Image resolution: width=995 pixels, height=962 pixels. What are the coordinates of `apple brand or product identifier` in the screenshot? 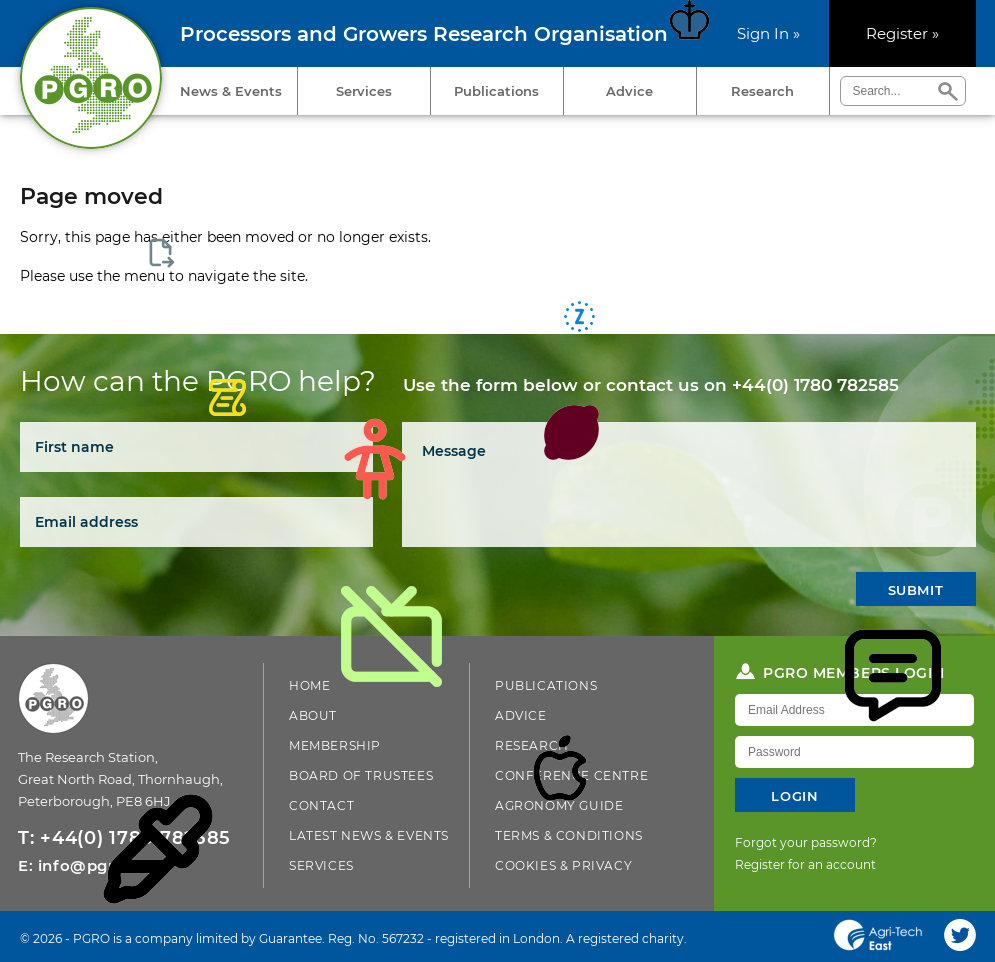 It's located at (561, 769).